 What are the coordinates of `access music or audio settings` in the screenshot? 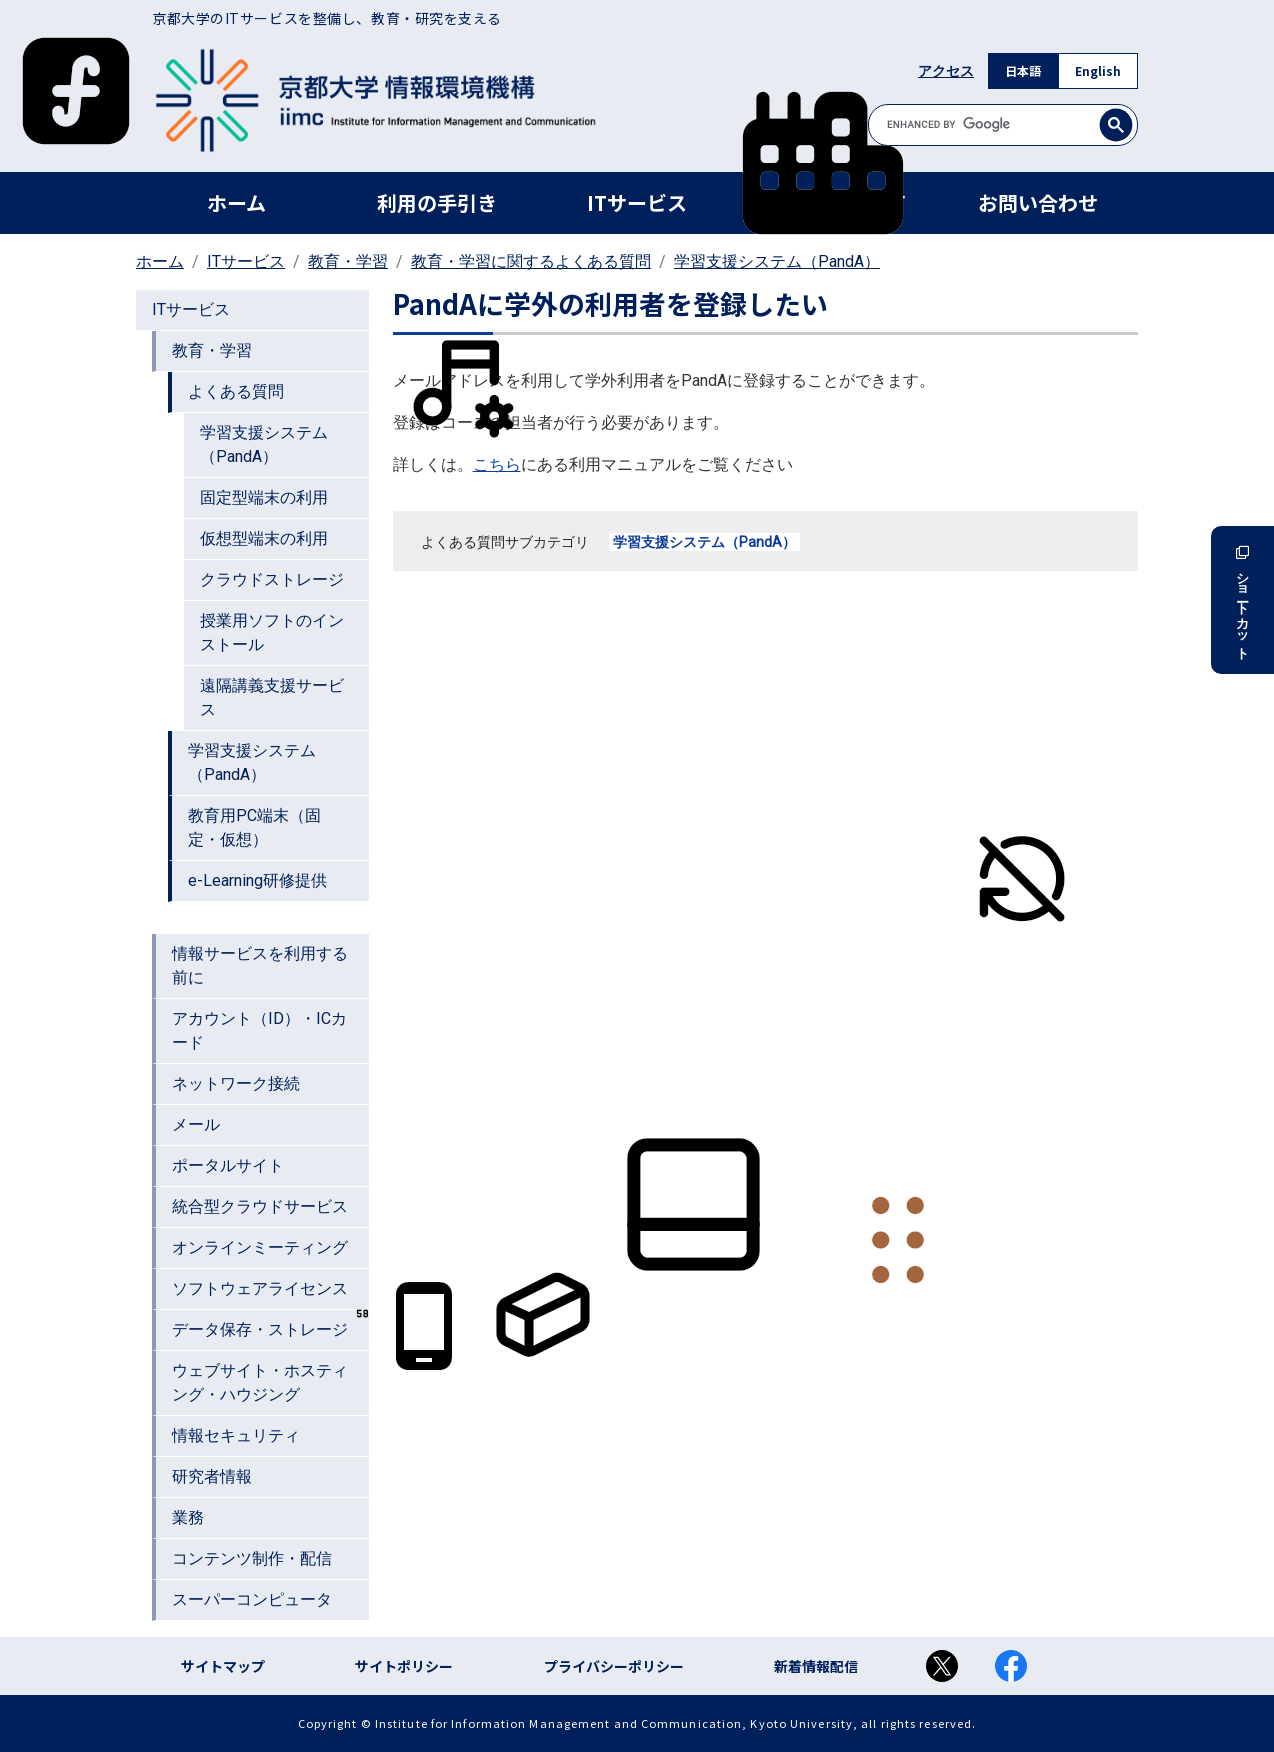 It's located at (461, 383).